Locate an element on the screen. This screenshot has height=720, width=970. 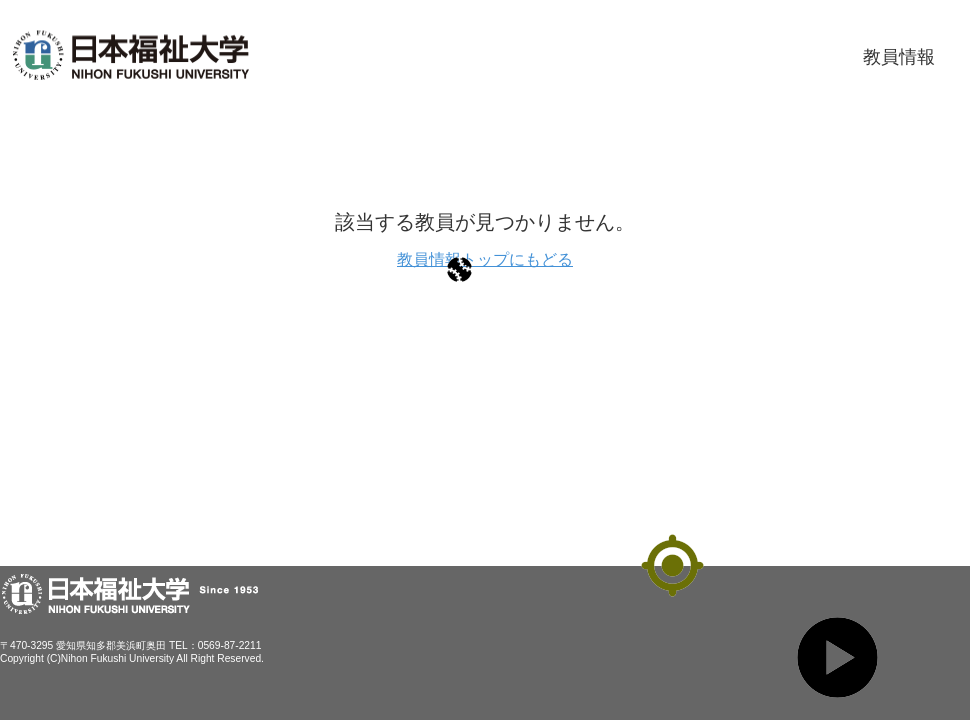
play media content is located at coordinates (837, 657).